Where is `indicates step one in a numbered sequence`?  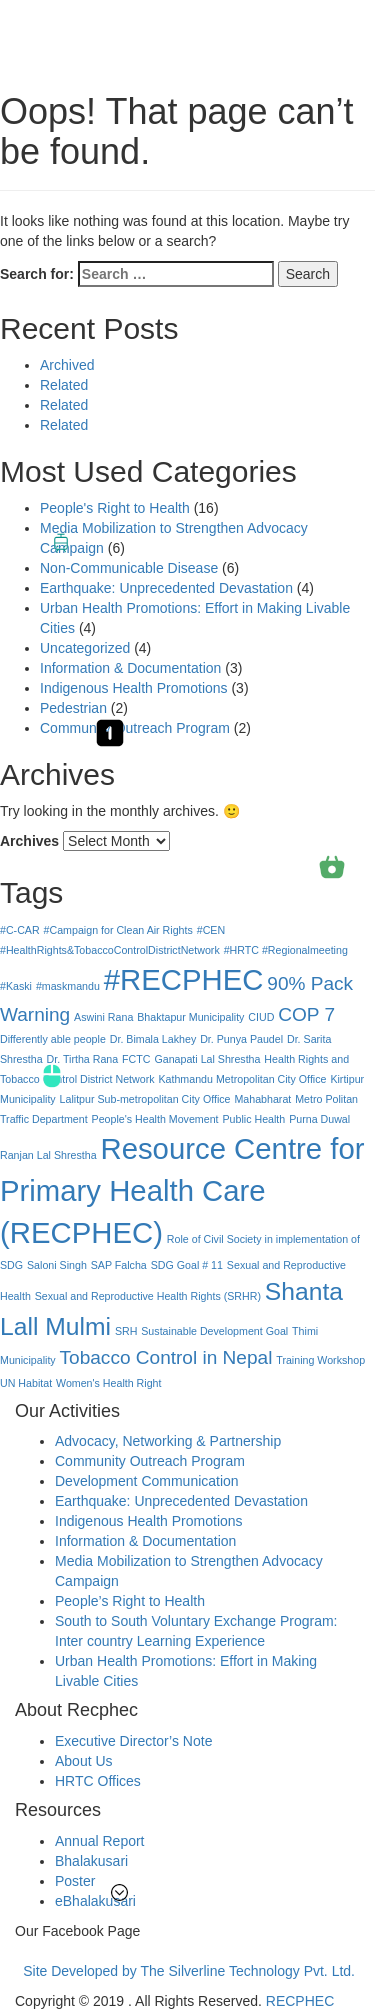
indicates step one in a numbered sequence is located at coordinates (110, 733).